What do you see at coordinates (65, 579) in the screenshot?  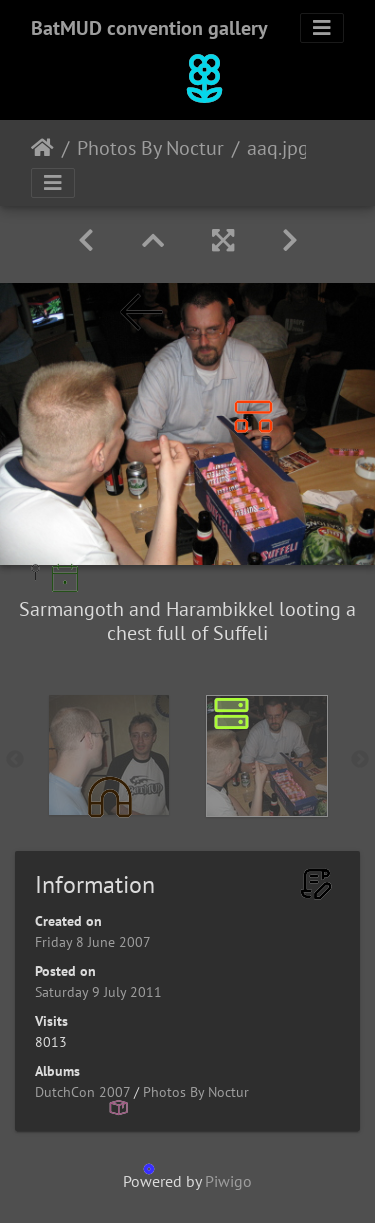 I see `indicates a calendar event or scheduled item` at bounding box center [65, 579].